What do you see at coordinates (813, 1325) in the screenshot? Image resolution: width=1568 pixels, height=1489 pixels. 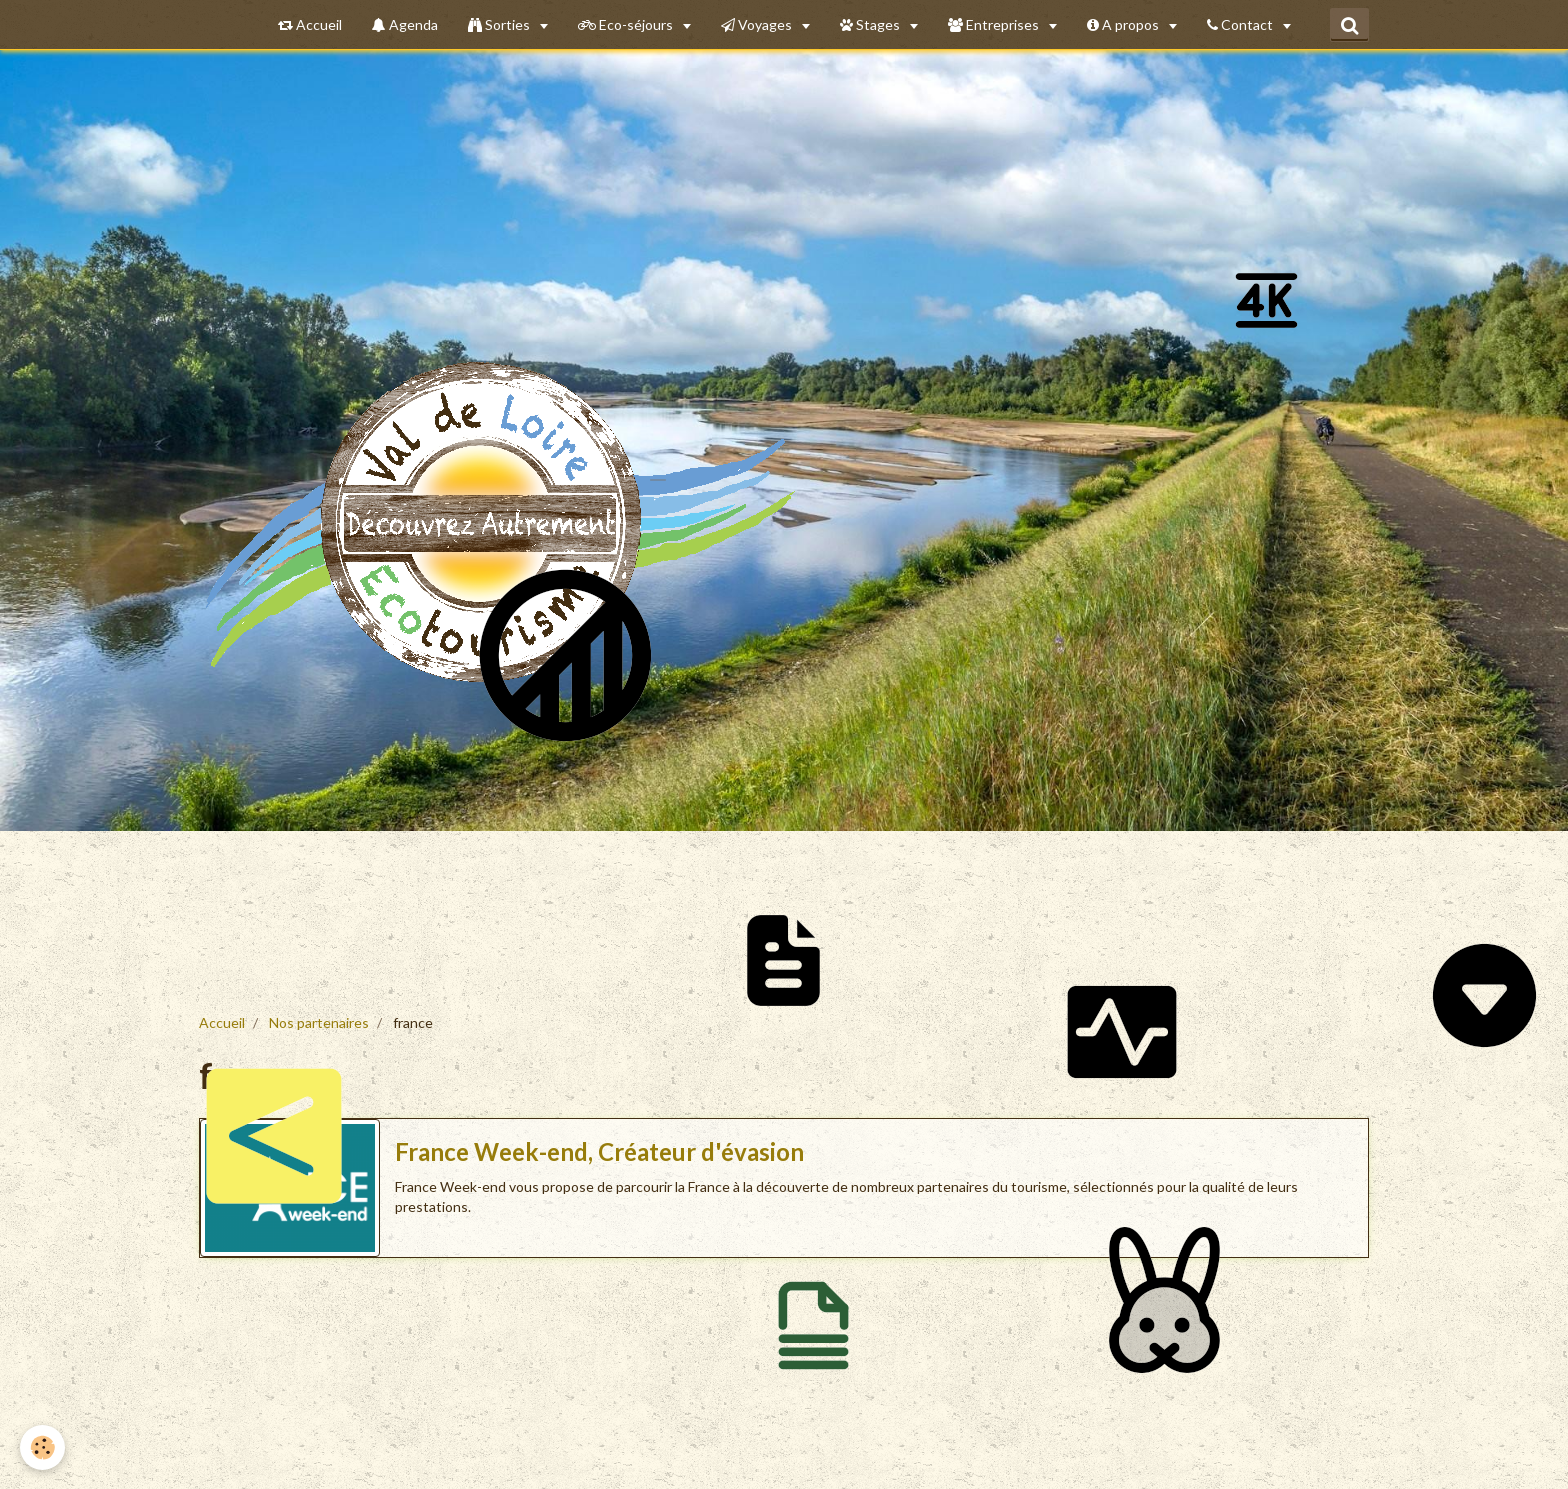 I see `view stacked documents or file collection` at bounding box center [813, 1325].